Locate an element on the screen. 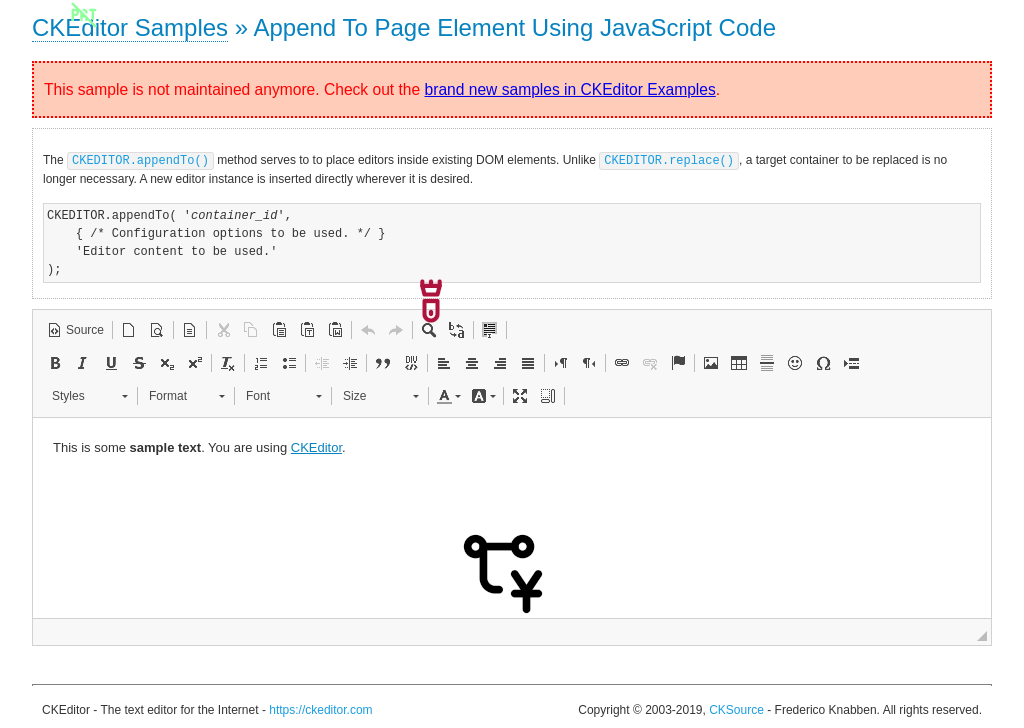 This screenshot has width=1024, height=728. electric razor or shaver tool is located at coordinates (431, 301).